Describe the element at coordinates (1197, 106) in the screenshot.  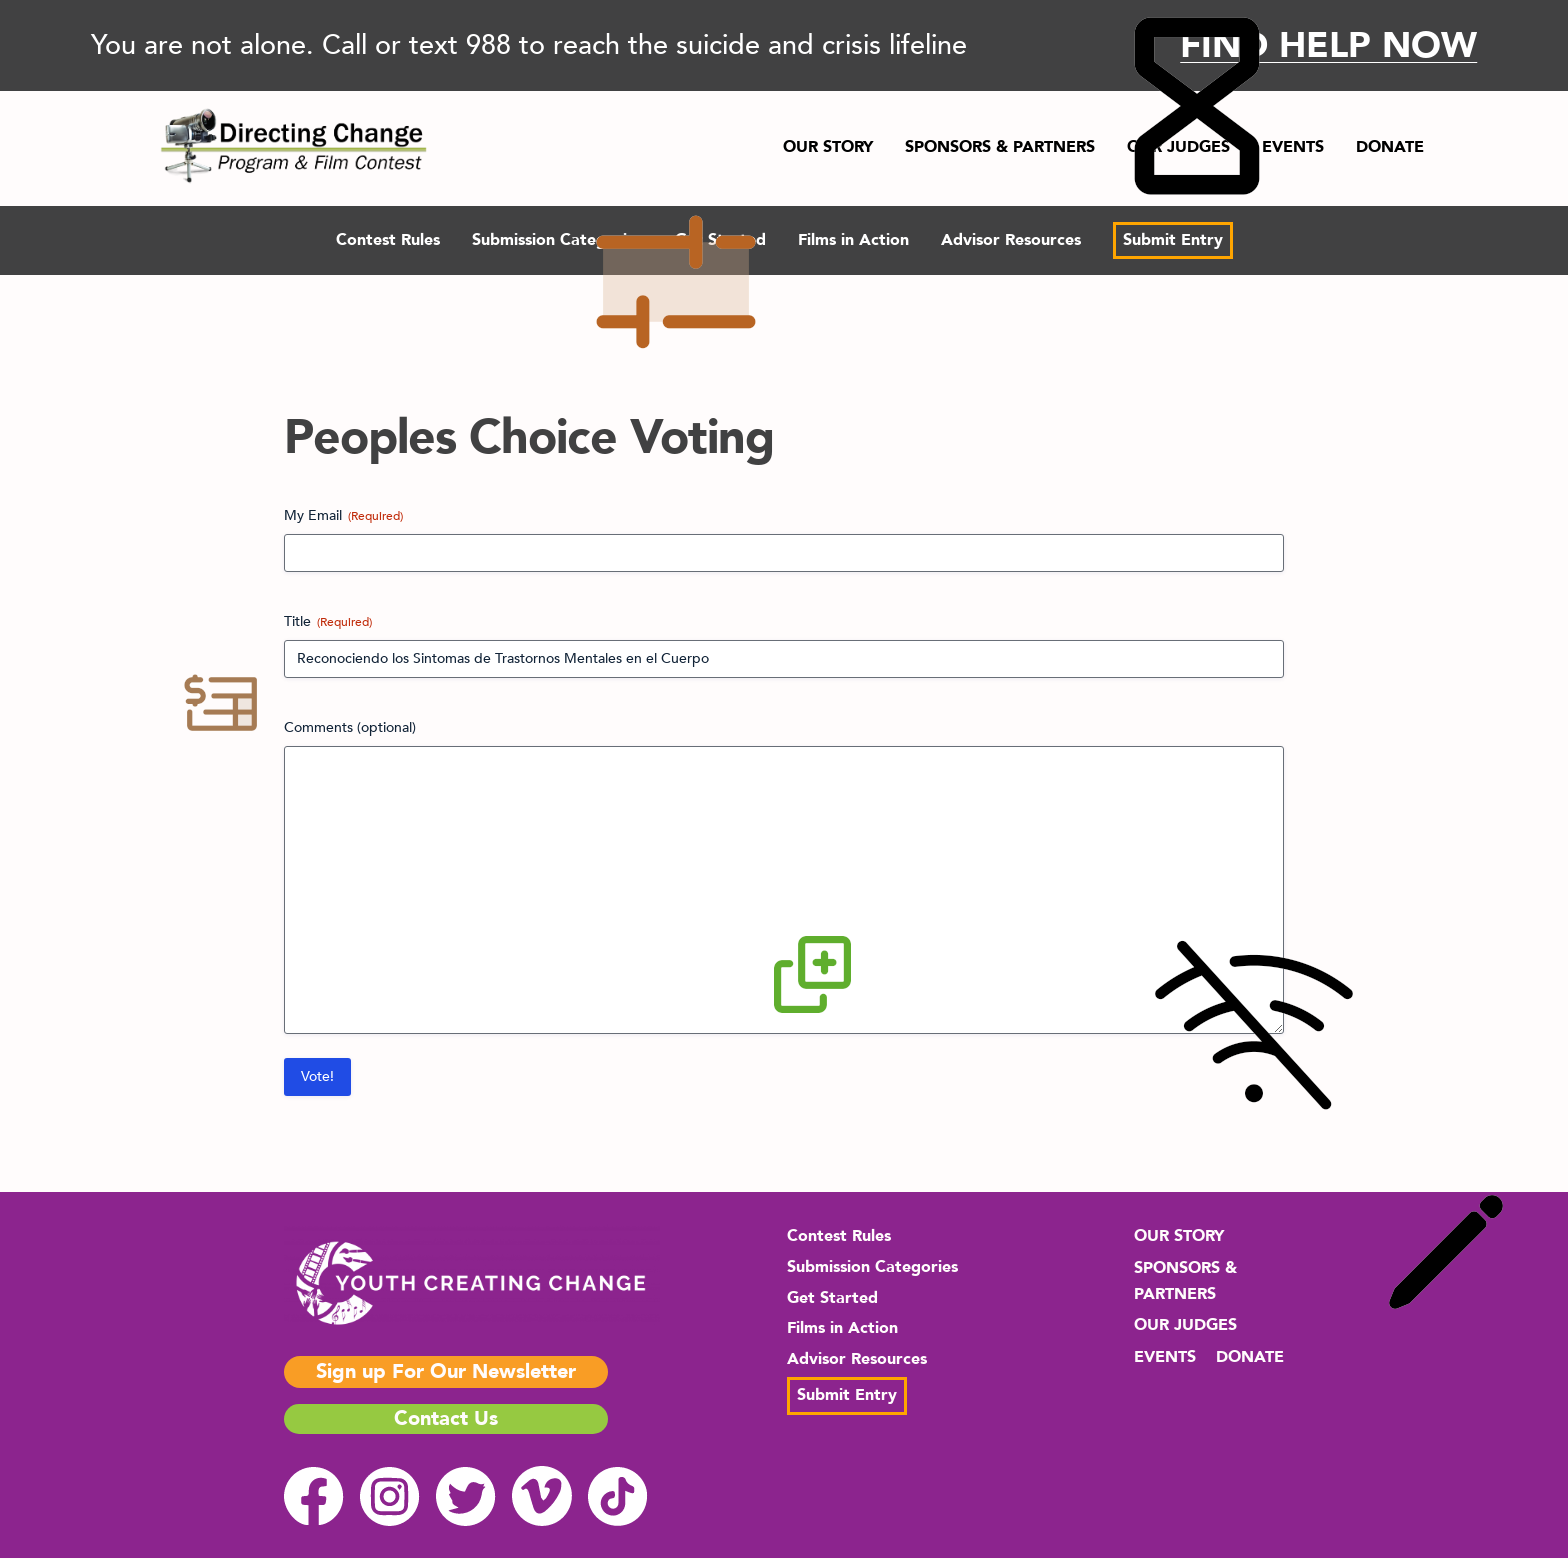
I see `indicates loading or processing in progress` at that location.